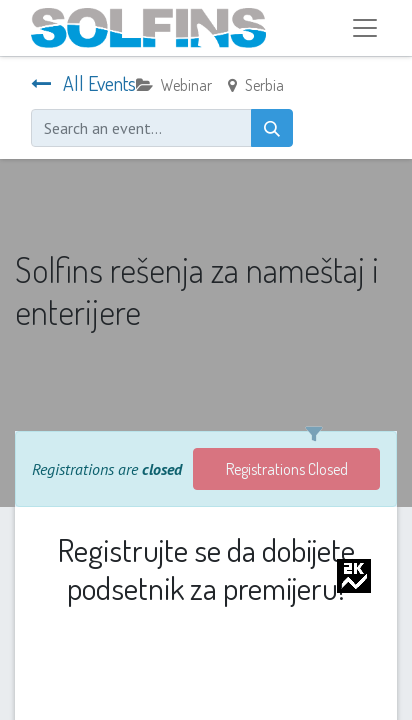 The height and width of the screenshot is (720, 412). What do you see at coordinates (354, 576) in the screenshot?
I see `view score or performance metrics` at bounding box center [354, 576].